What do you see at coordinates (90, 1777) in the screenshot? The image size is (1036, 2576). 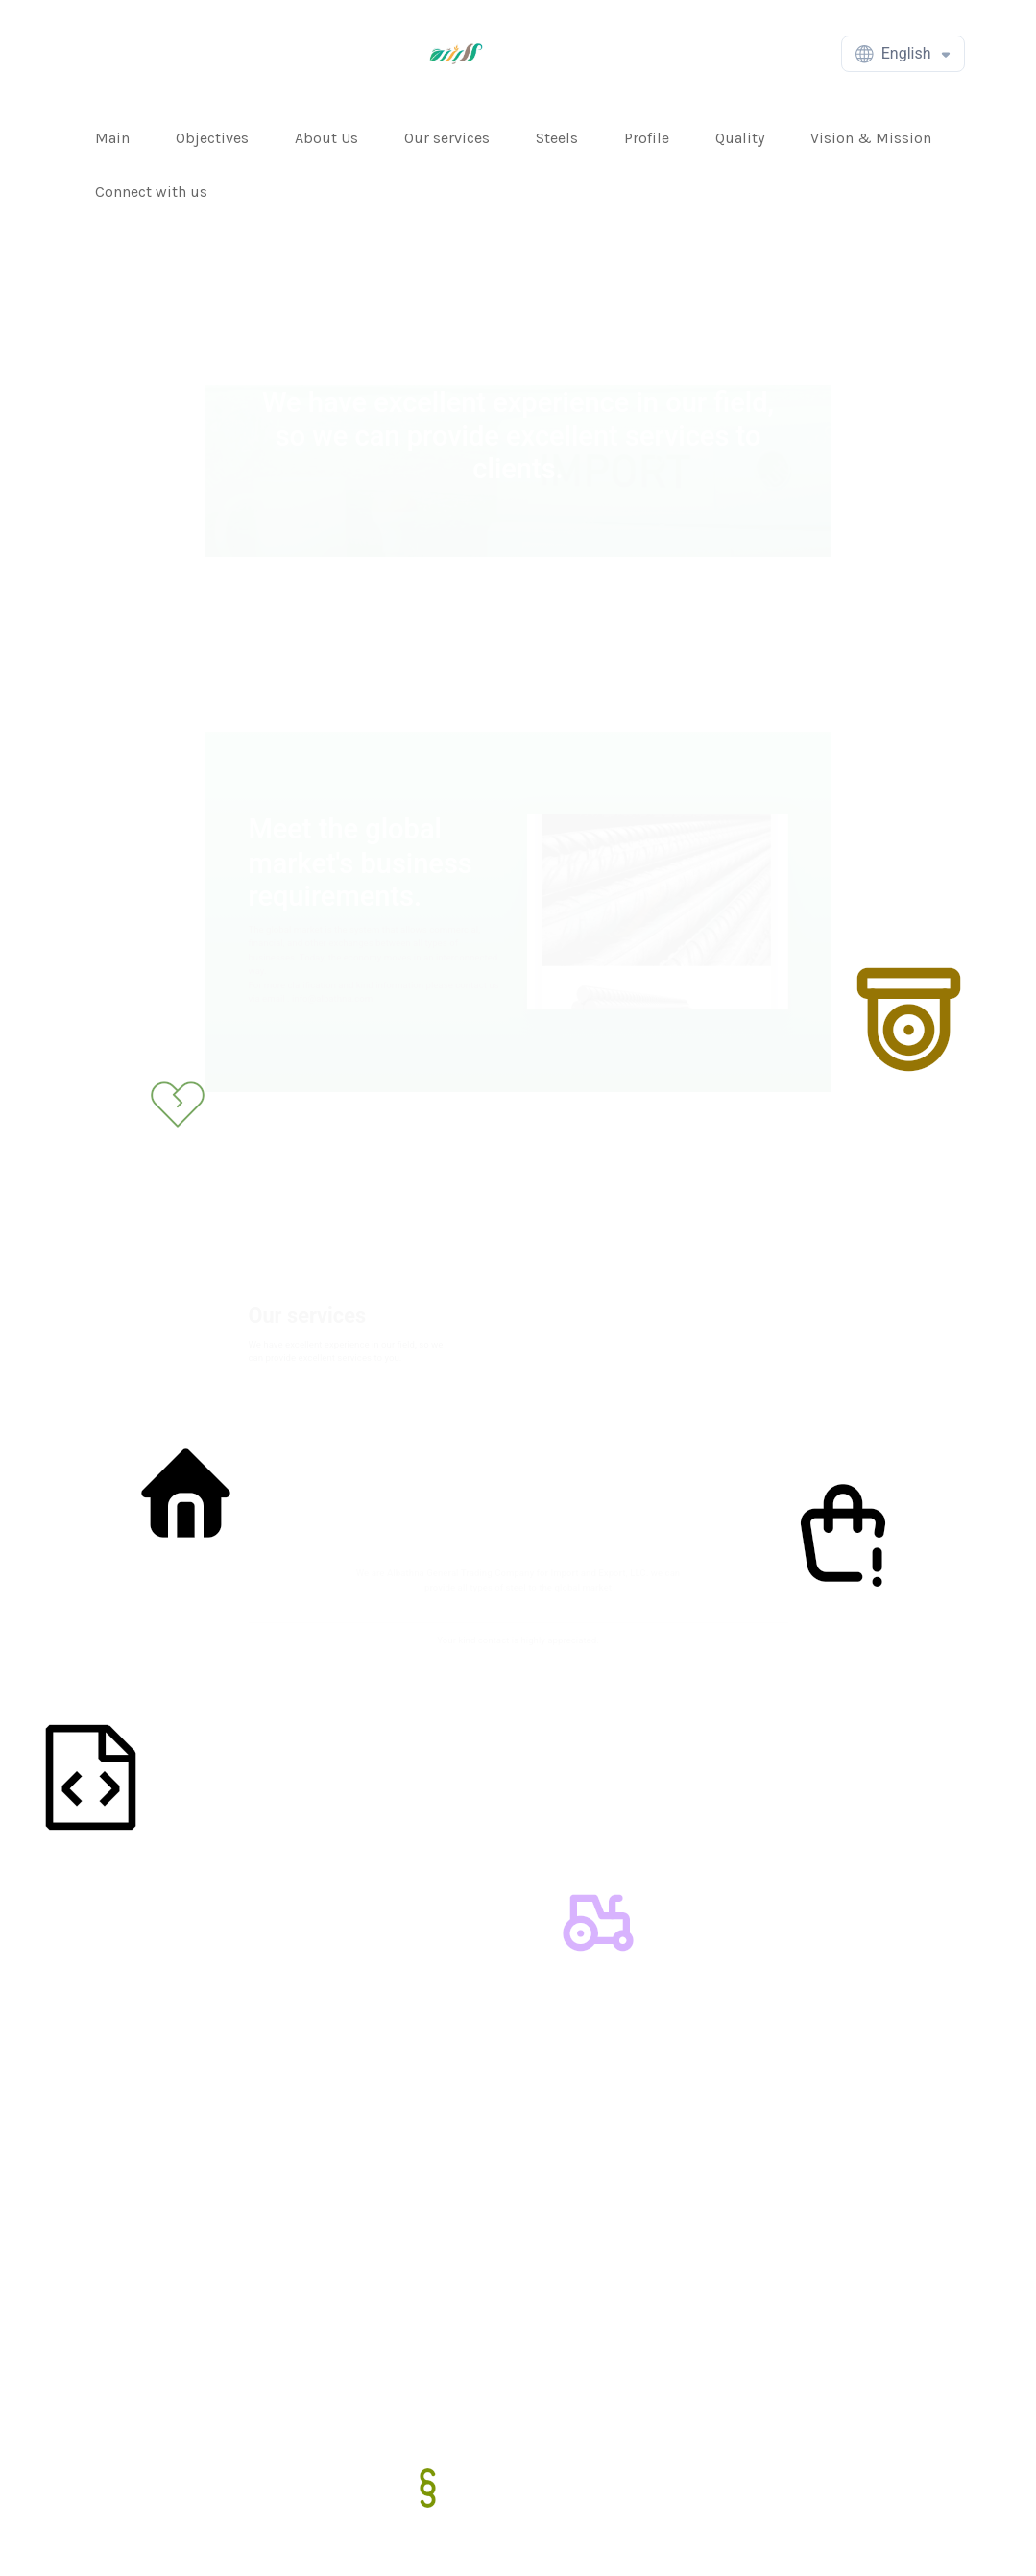 I see `open a code or source file` at bounding box center [90, 1777].